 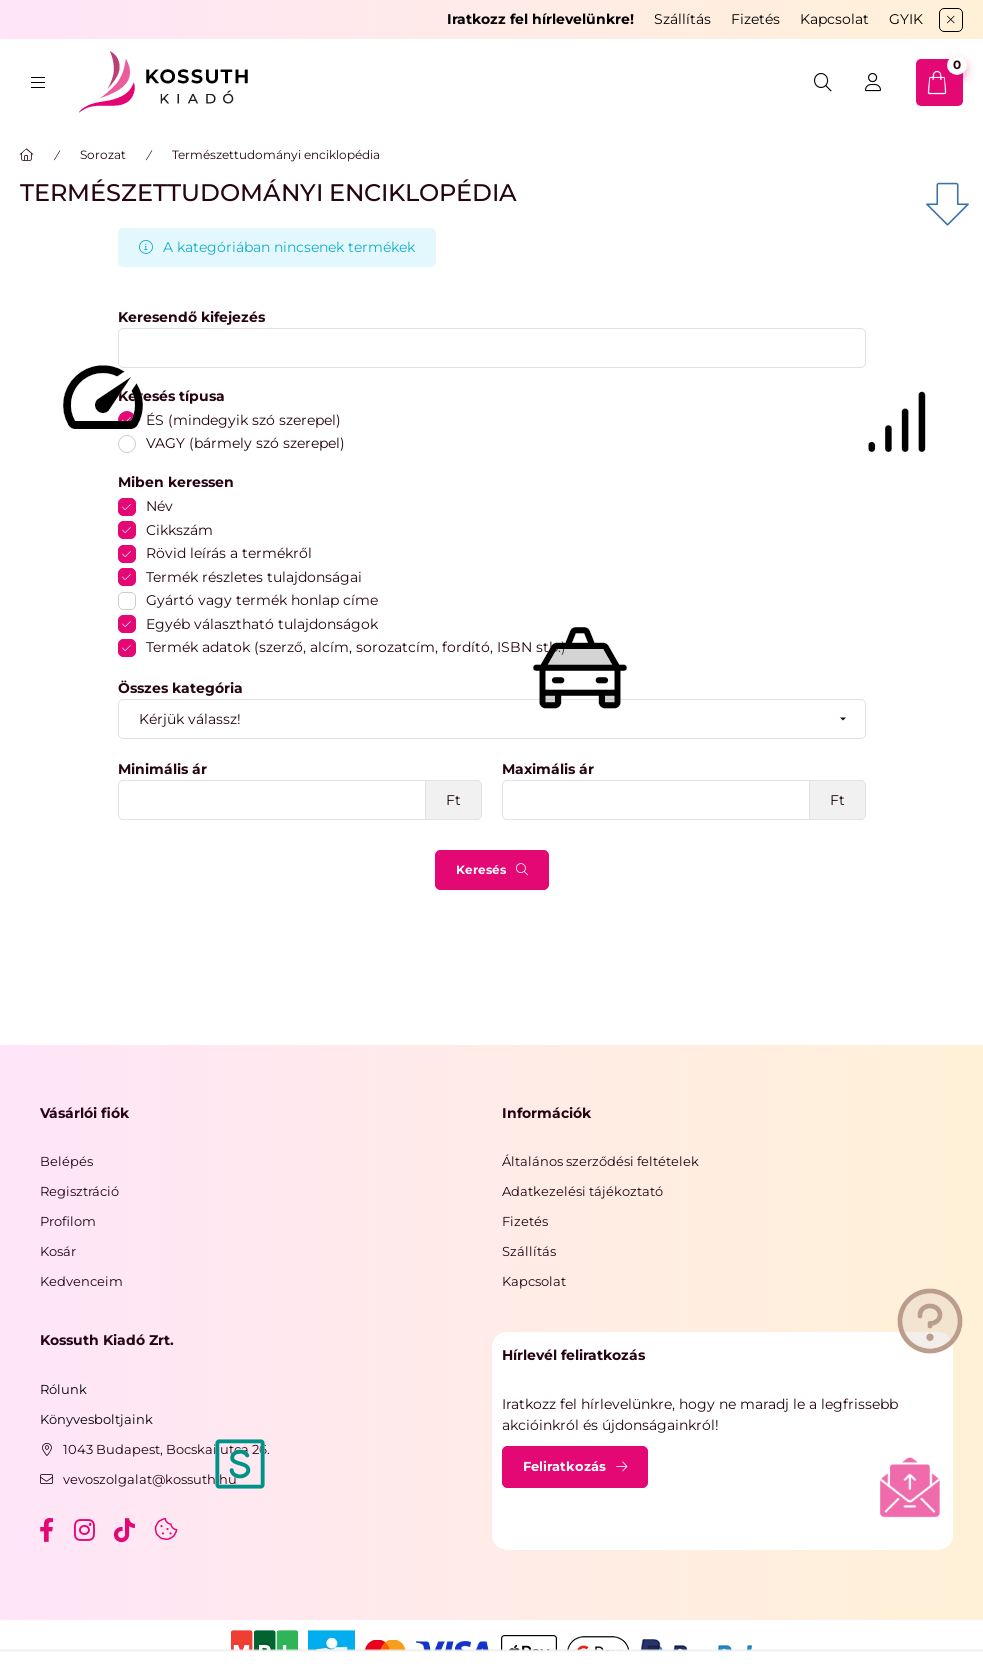 I want to click on indicates strong cellular network connection, so click(x=908, y=418).